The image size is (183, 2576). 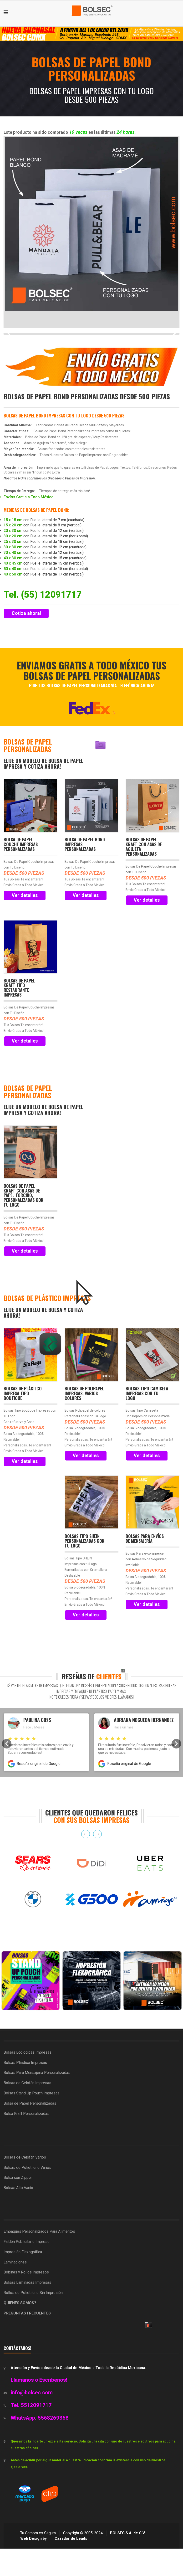 I want to click on open cachyos pi application, so click(x=50, y=1344).